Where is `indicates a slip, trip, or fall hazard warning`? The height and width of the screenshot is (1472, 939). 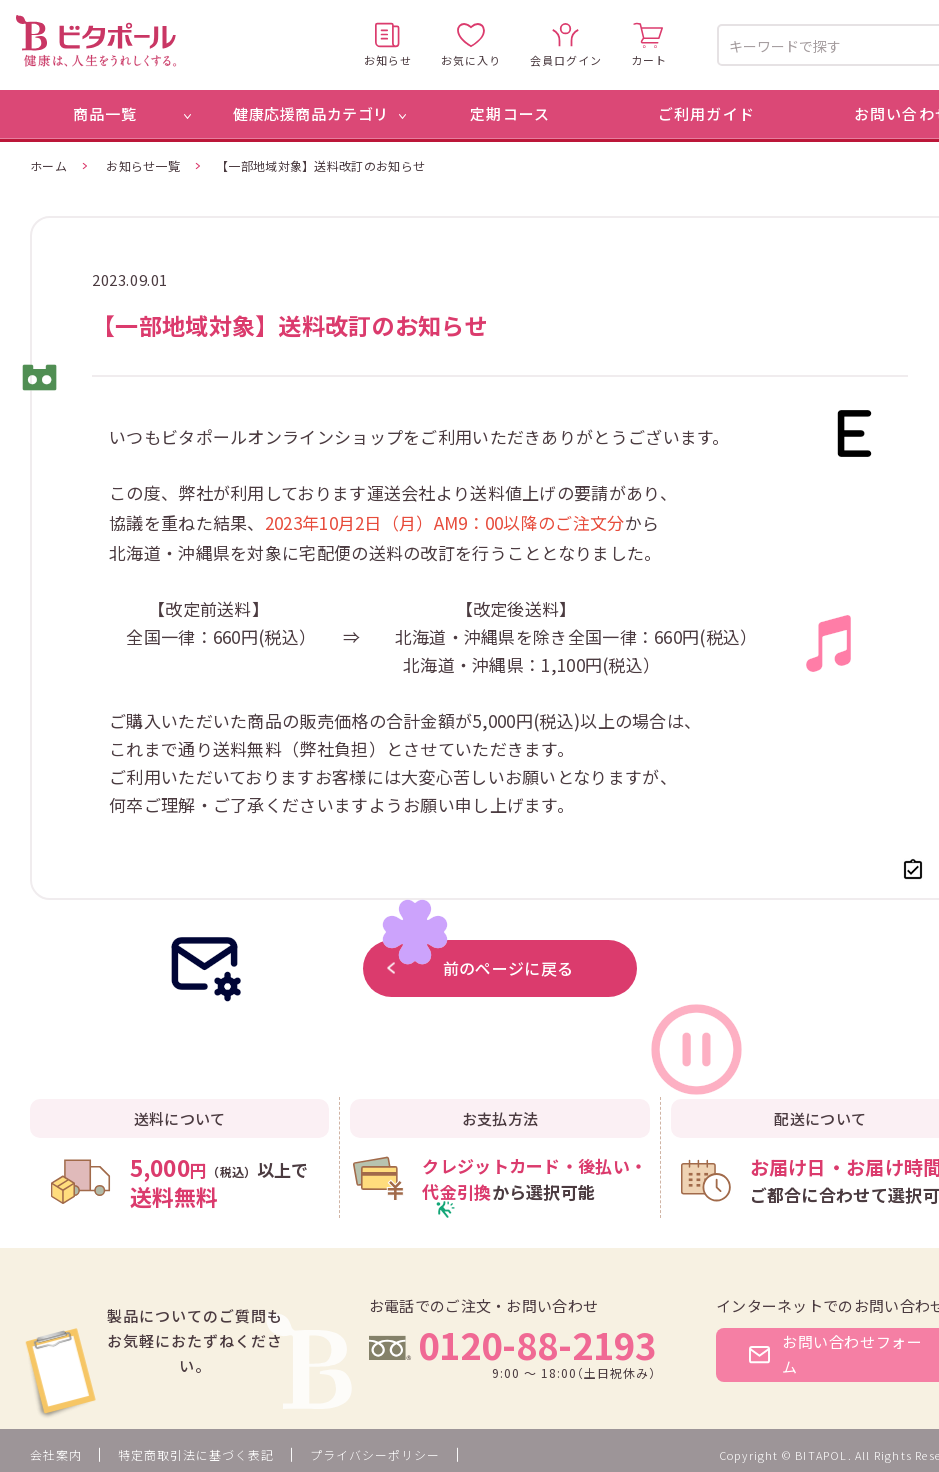
indicates a slip, trip, or fall hazard warning is located at coordinates (445, 1209).